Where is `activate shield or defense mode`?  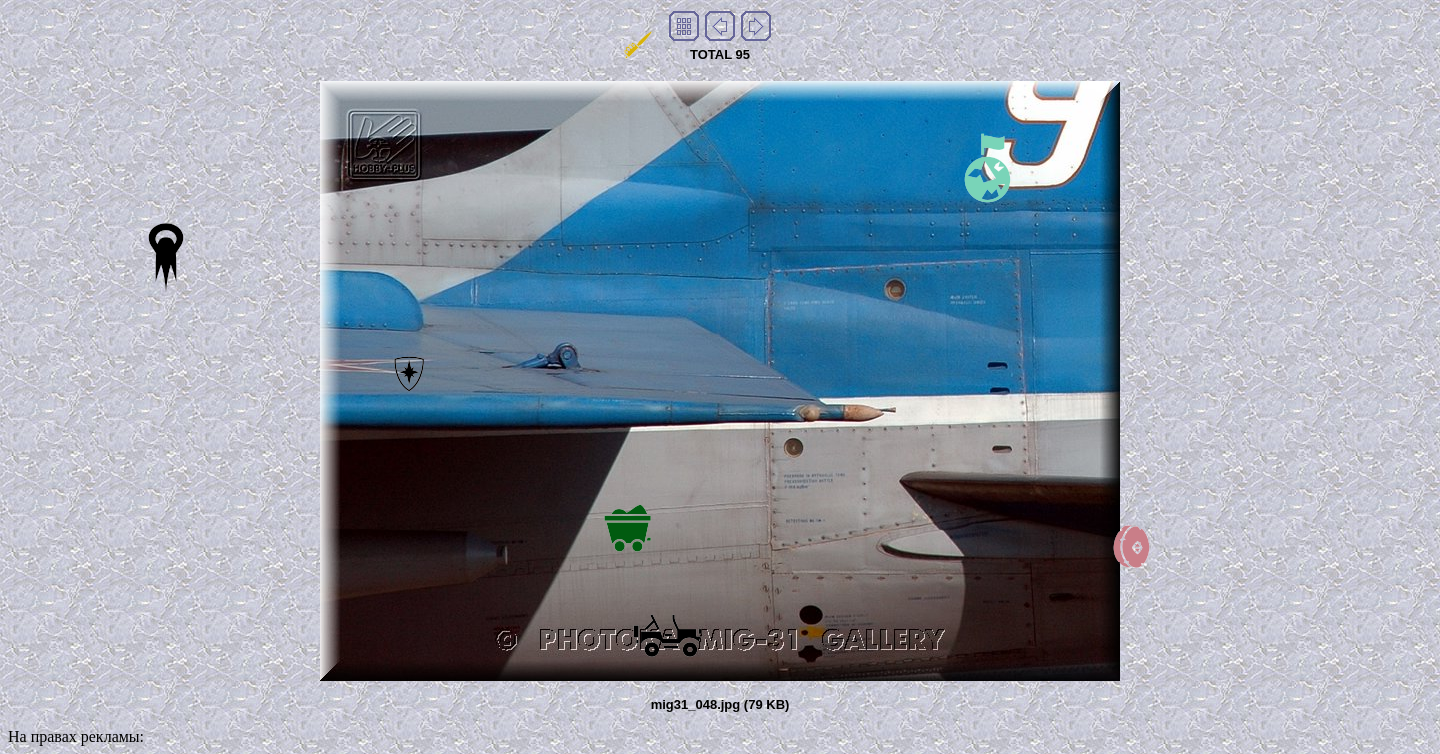 activate shield or defense mode is located at coordinates (409, 374).